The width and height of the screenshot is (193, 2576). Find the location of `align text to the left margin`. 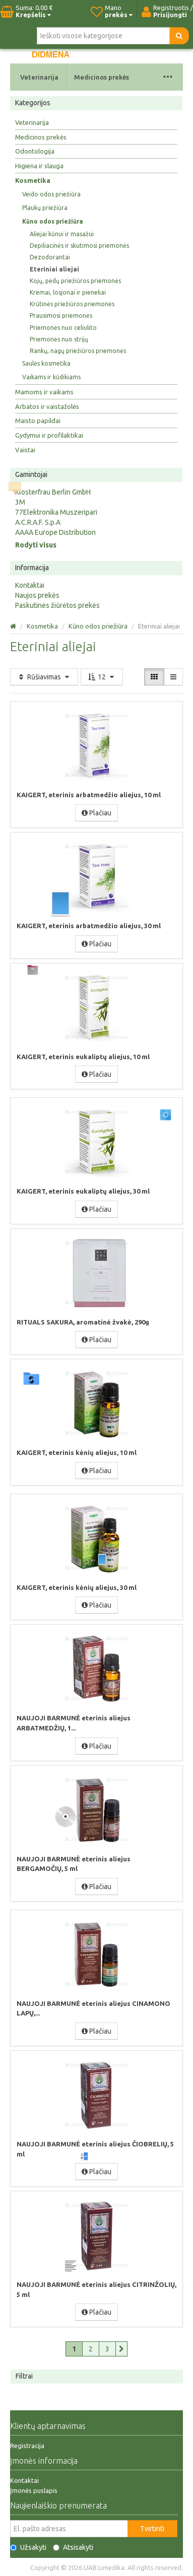

align text to the left margin is located at coordinates (71, 2266).